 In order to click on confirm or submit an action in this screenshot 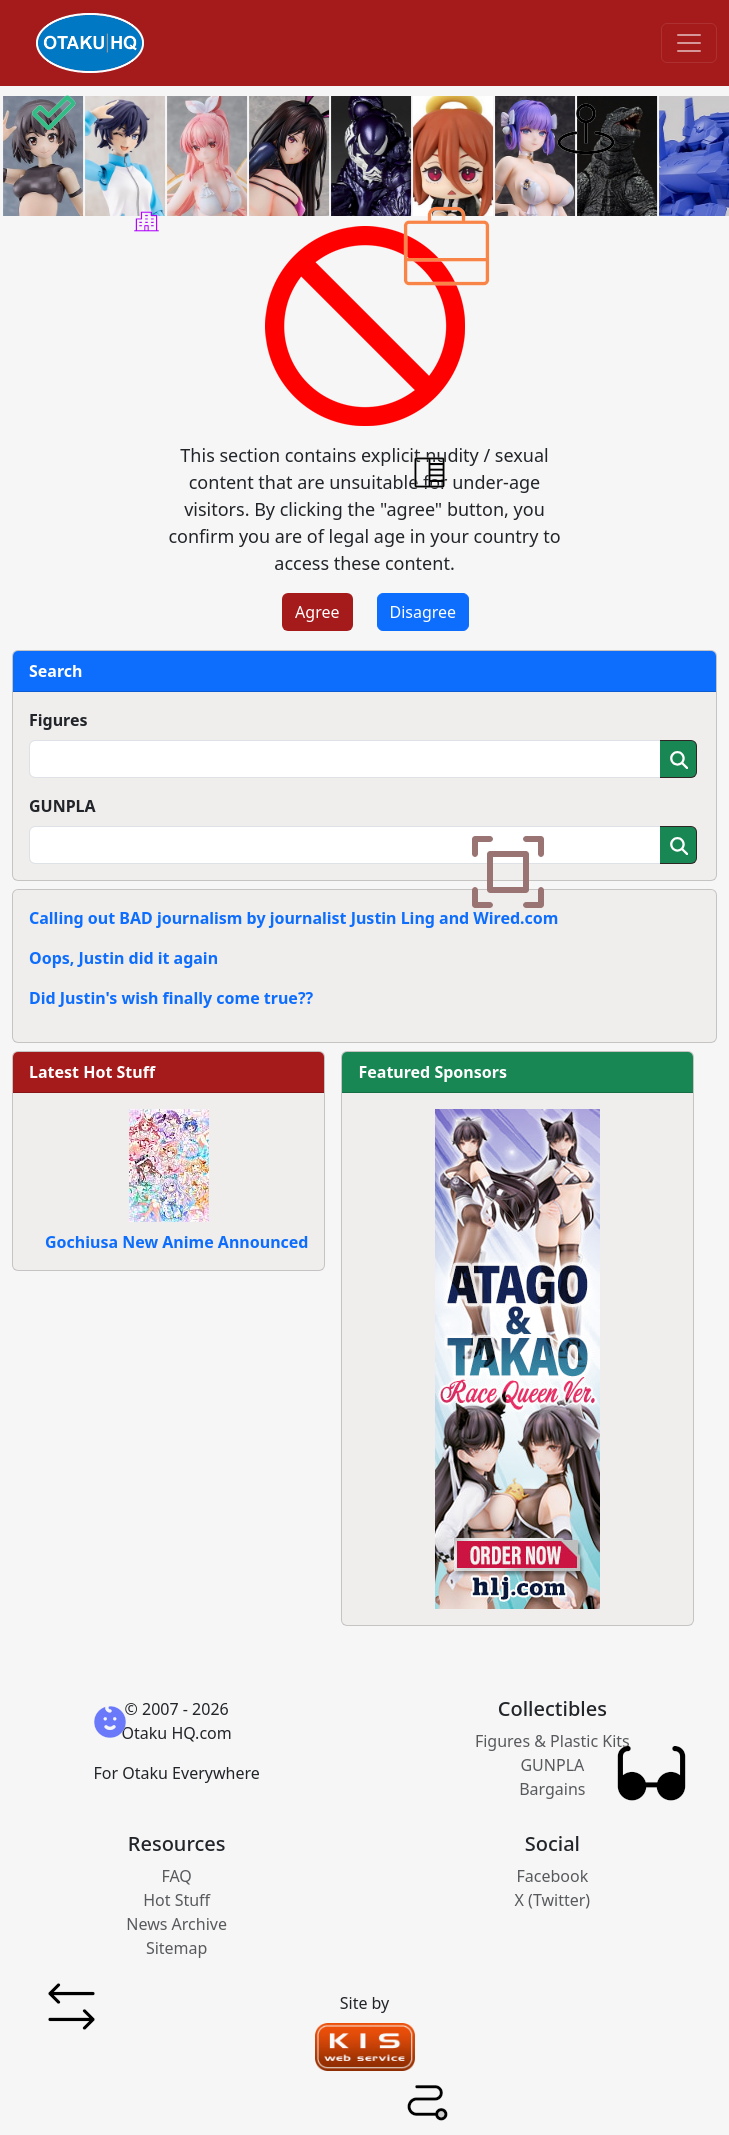, I will do `click(53, 112)`.